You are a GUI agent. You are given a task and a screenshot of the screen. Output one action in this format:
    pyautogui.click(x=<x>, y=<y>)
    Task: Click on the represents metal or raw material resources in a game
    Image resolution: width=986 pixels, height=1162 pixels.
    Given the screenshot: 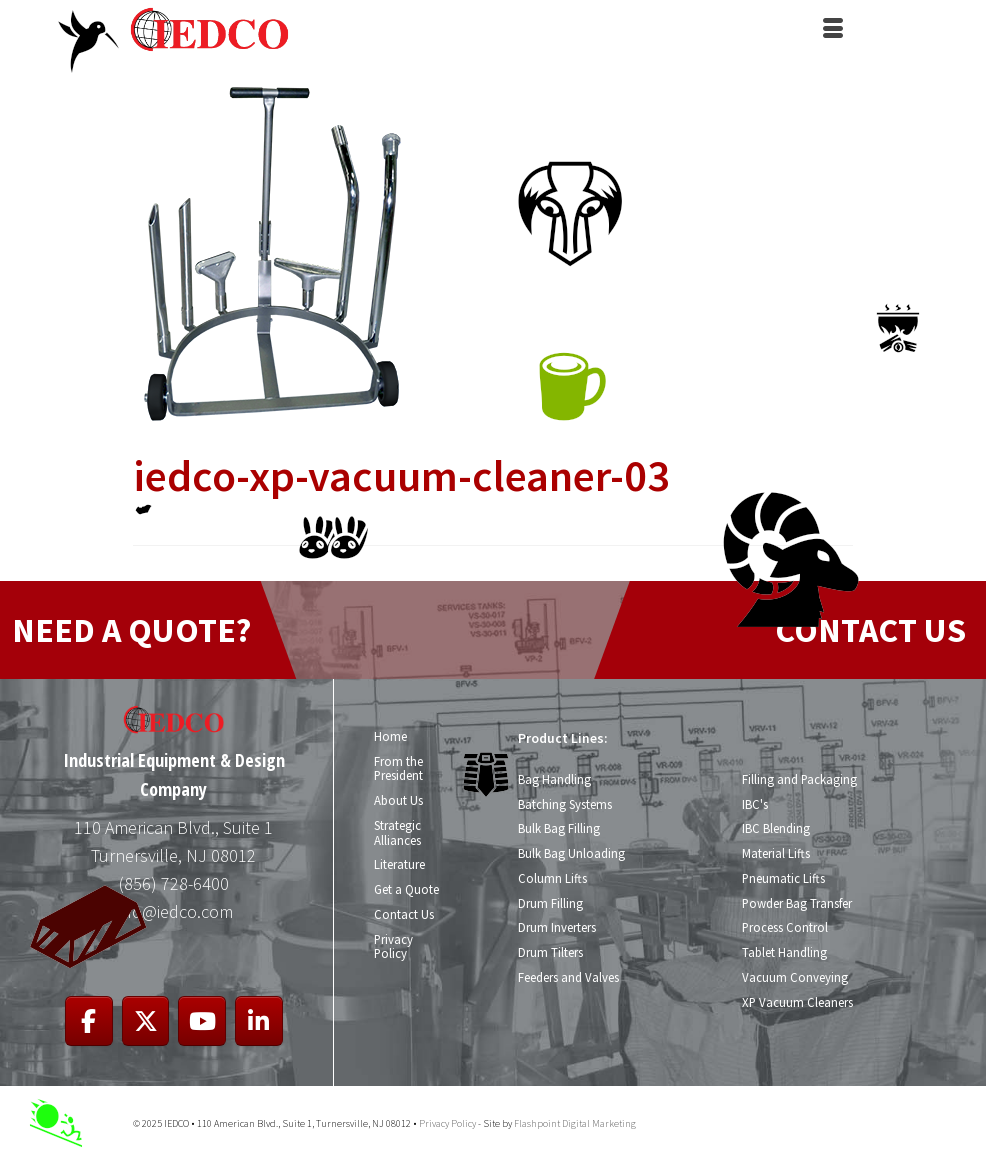 What is the action you would take?
    pyautogui.click(x=88, y=927)
    